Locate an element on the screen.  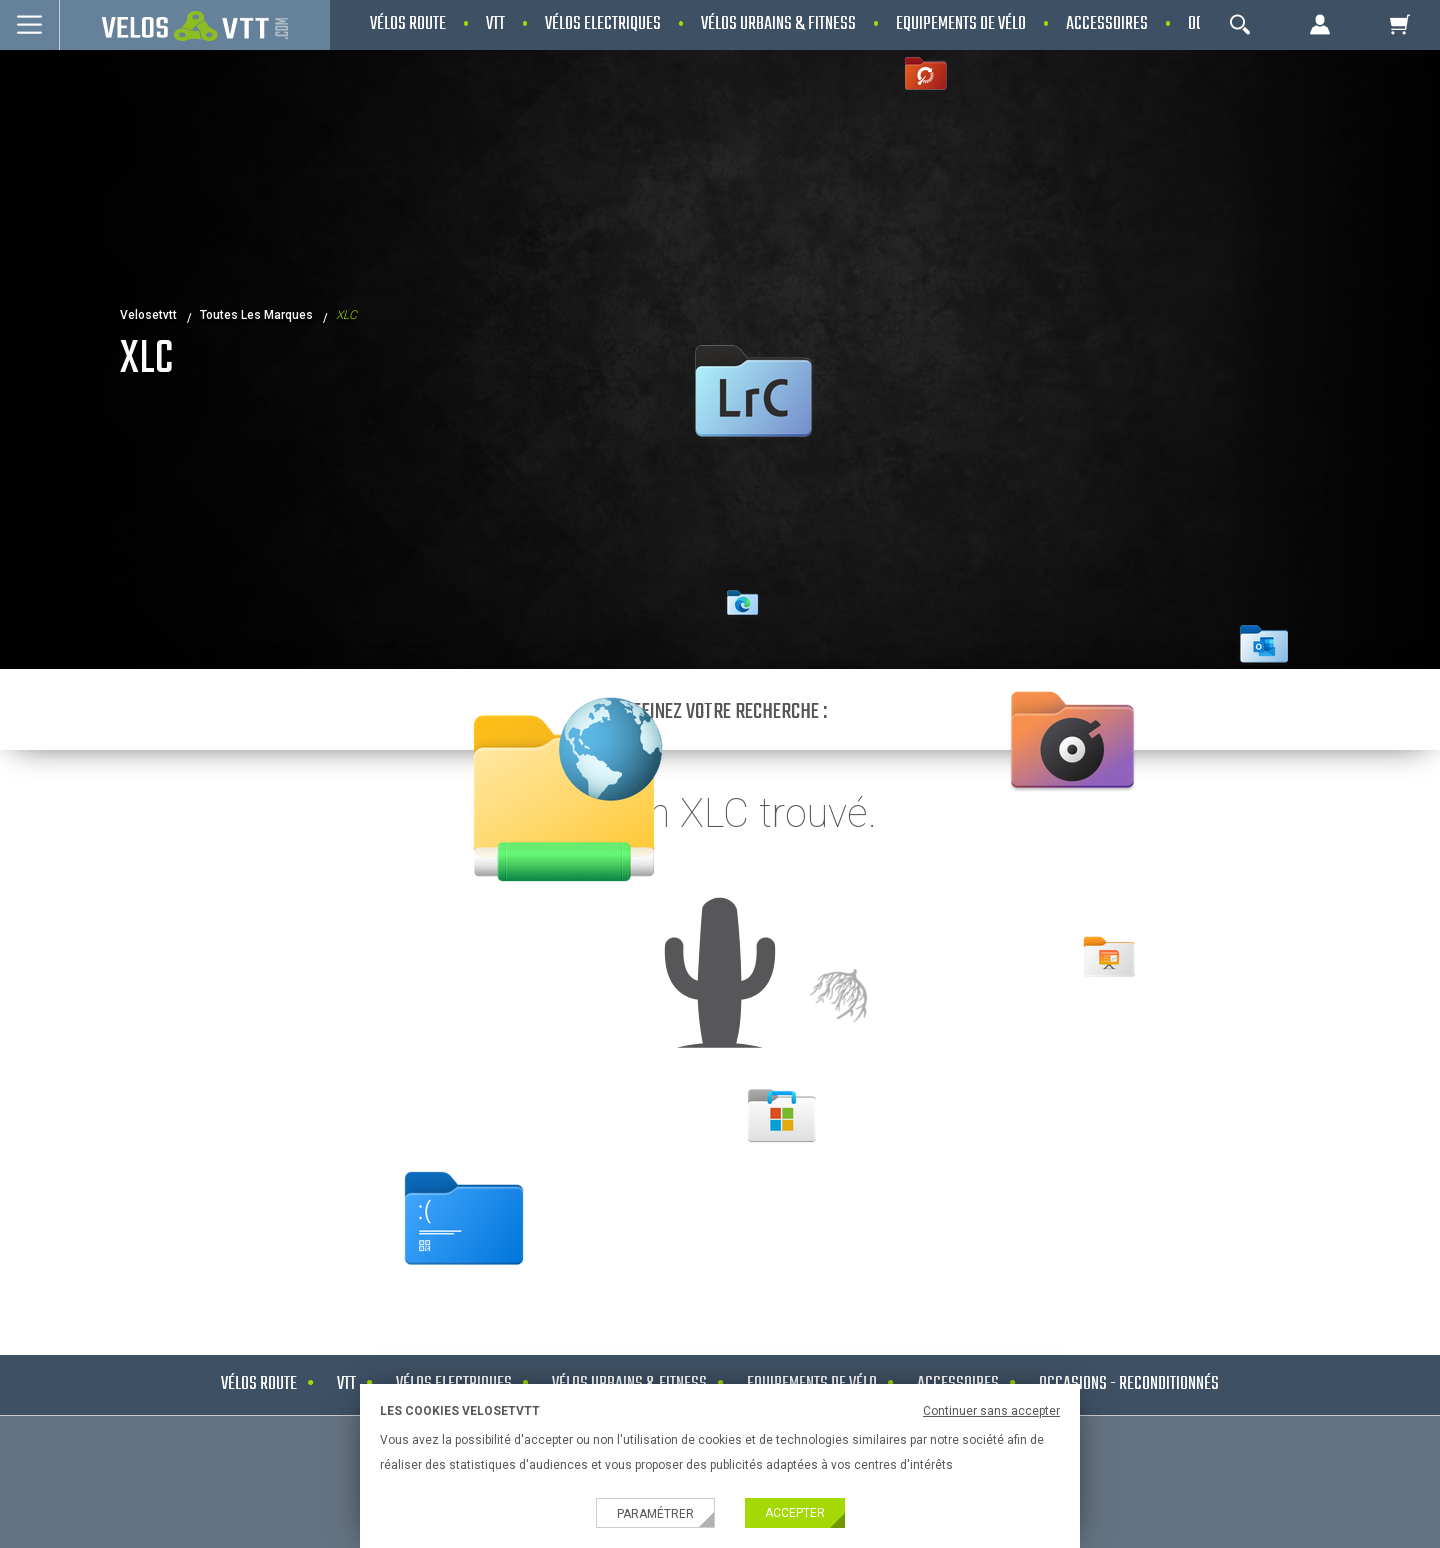
folder containing system crash logs or error reports is located at coordinates (463, 1221).